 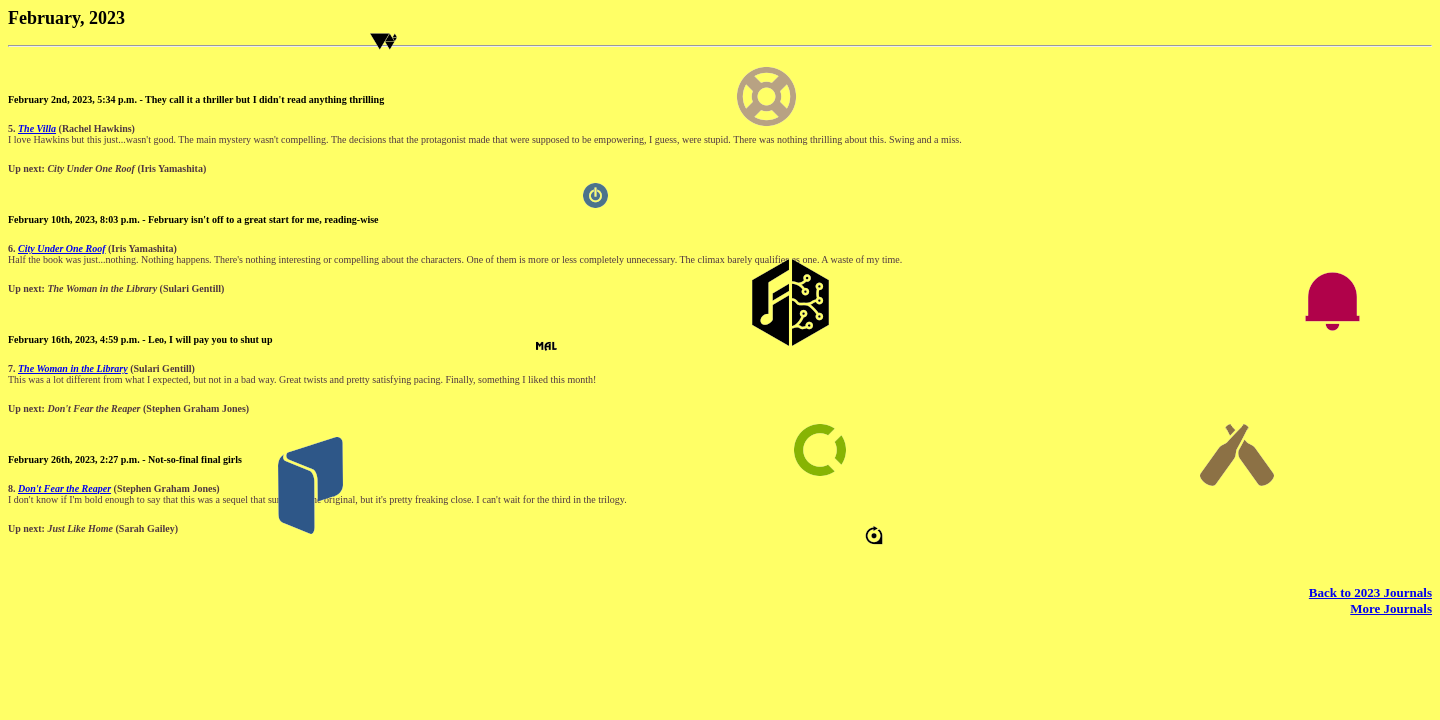 I want to click on access help or support center, so click(x=766, y=96).